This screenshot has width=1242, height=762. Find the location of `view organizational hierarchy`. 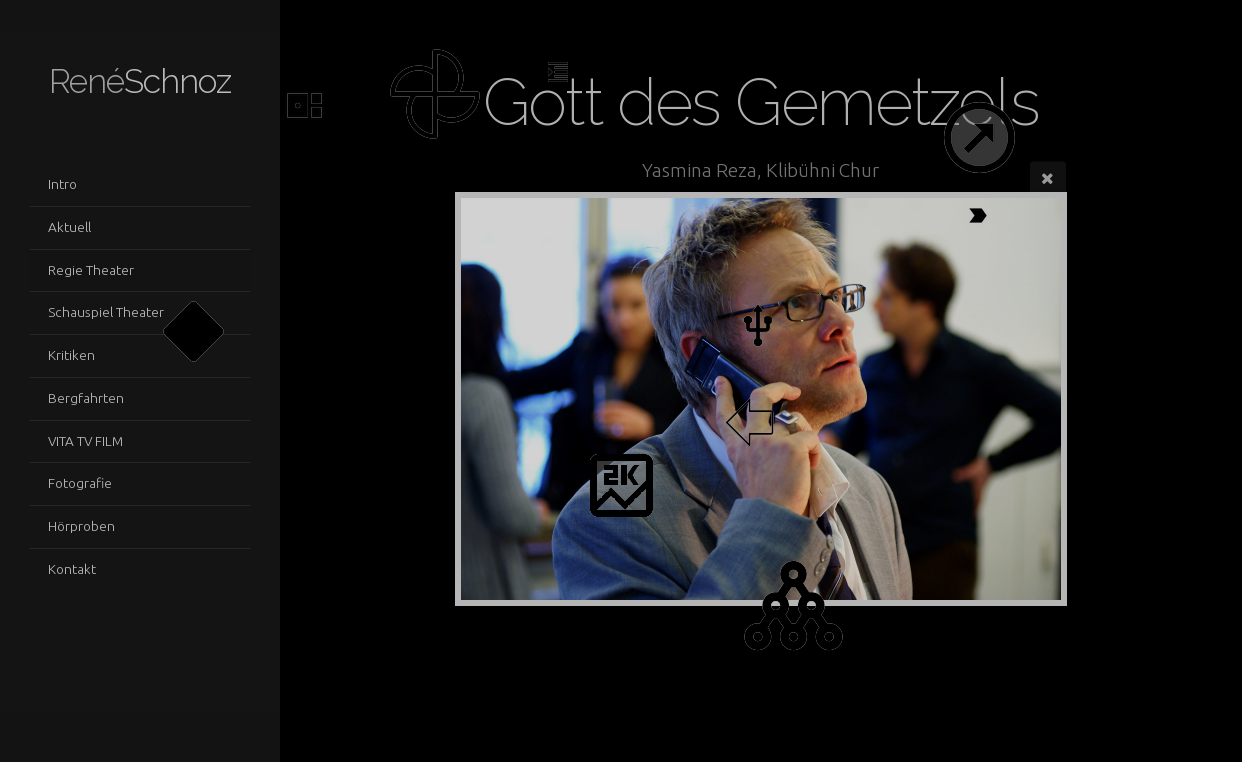

view organizational hierarchy is located at coordinates (793, 605).